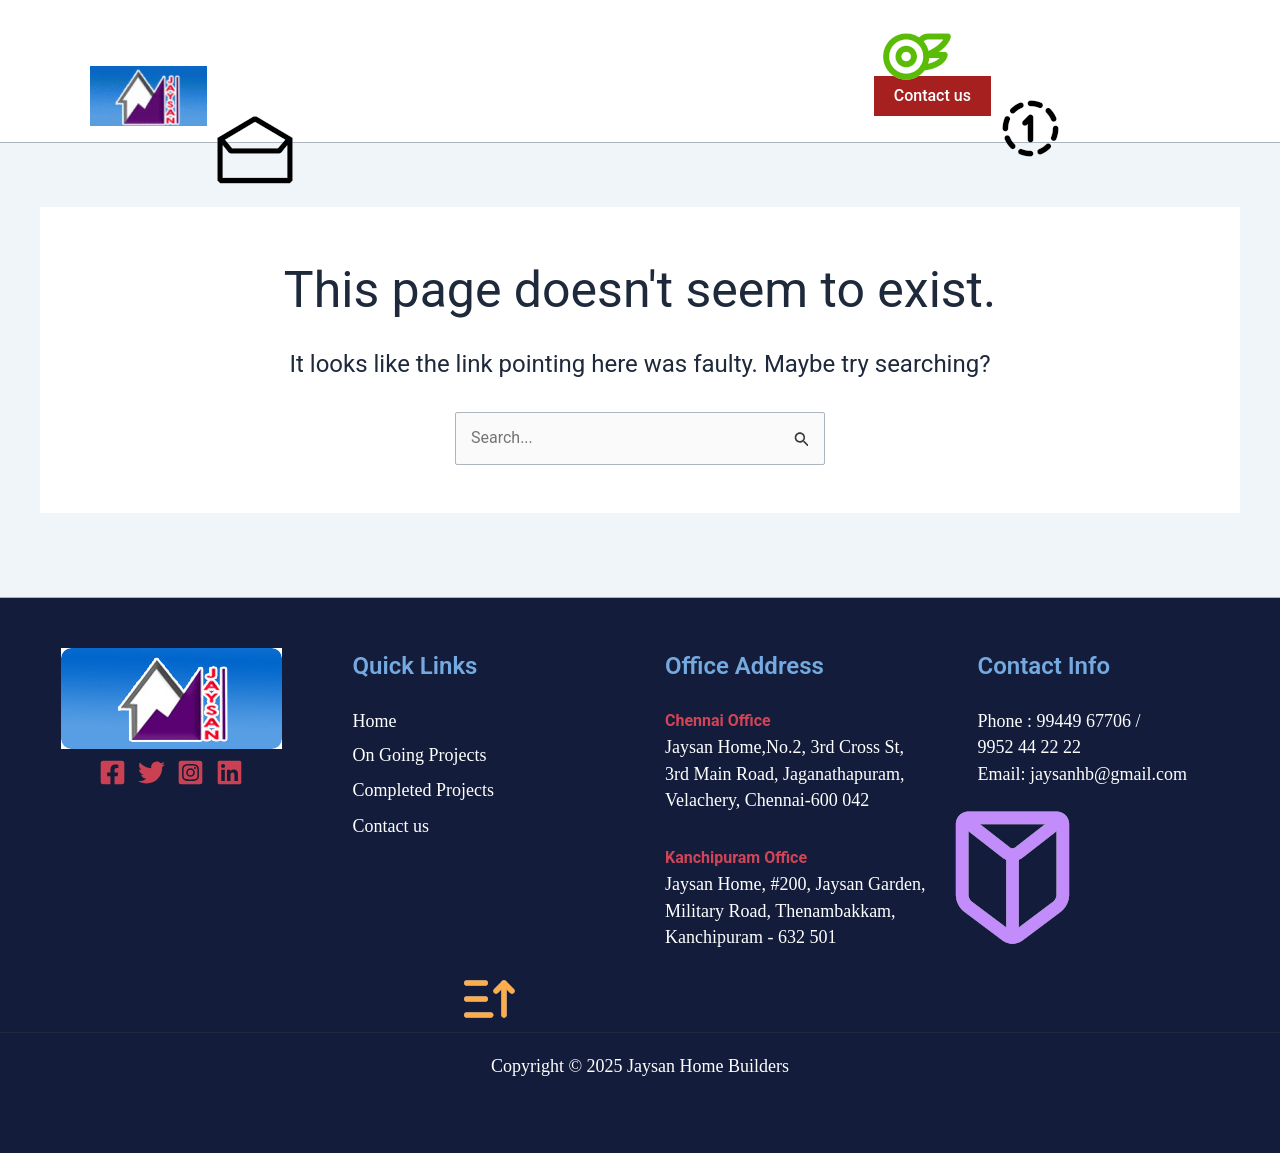 Image resolution: width=1280 pixels, height=1153 pixels. I want to click on indicates step one in a multi-step process, so click(1030, 128).